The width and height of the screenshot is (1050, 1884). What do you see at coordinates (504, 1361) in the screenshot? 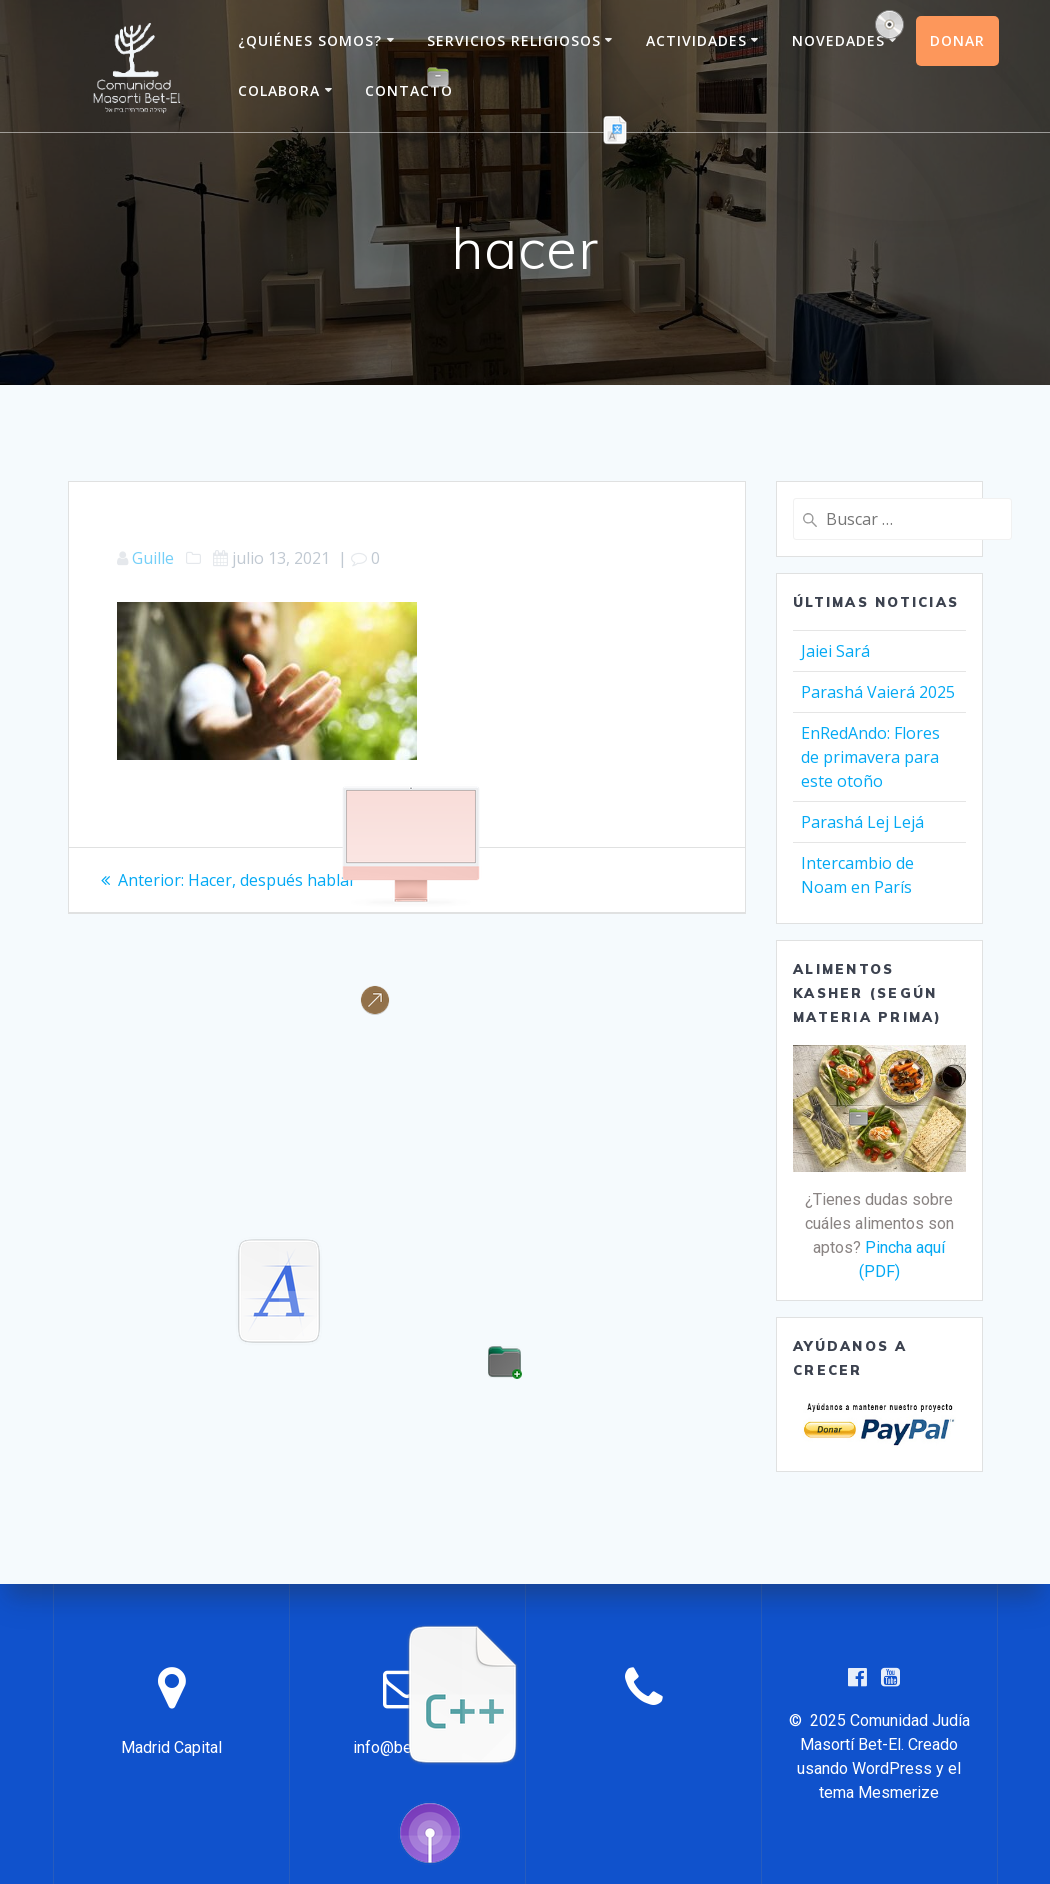
I see `create a new folder` at bounding box center [504, 1361].